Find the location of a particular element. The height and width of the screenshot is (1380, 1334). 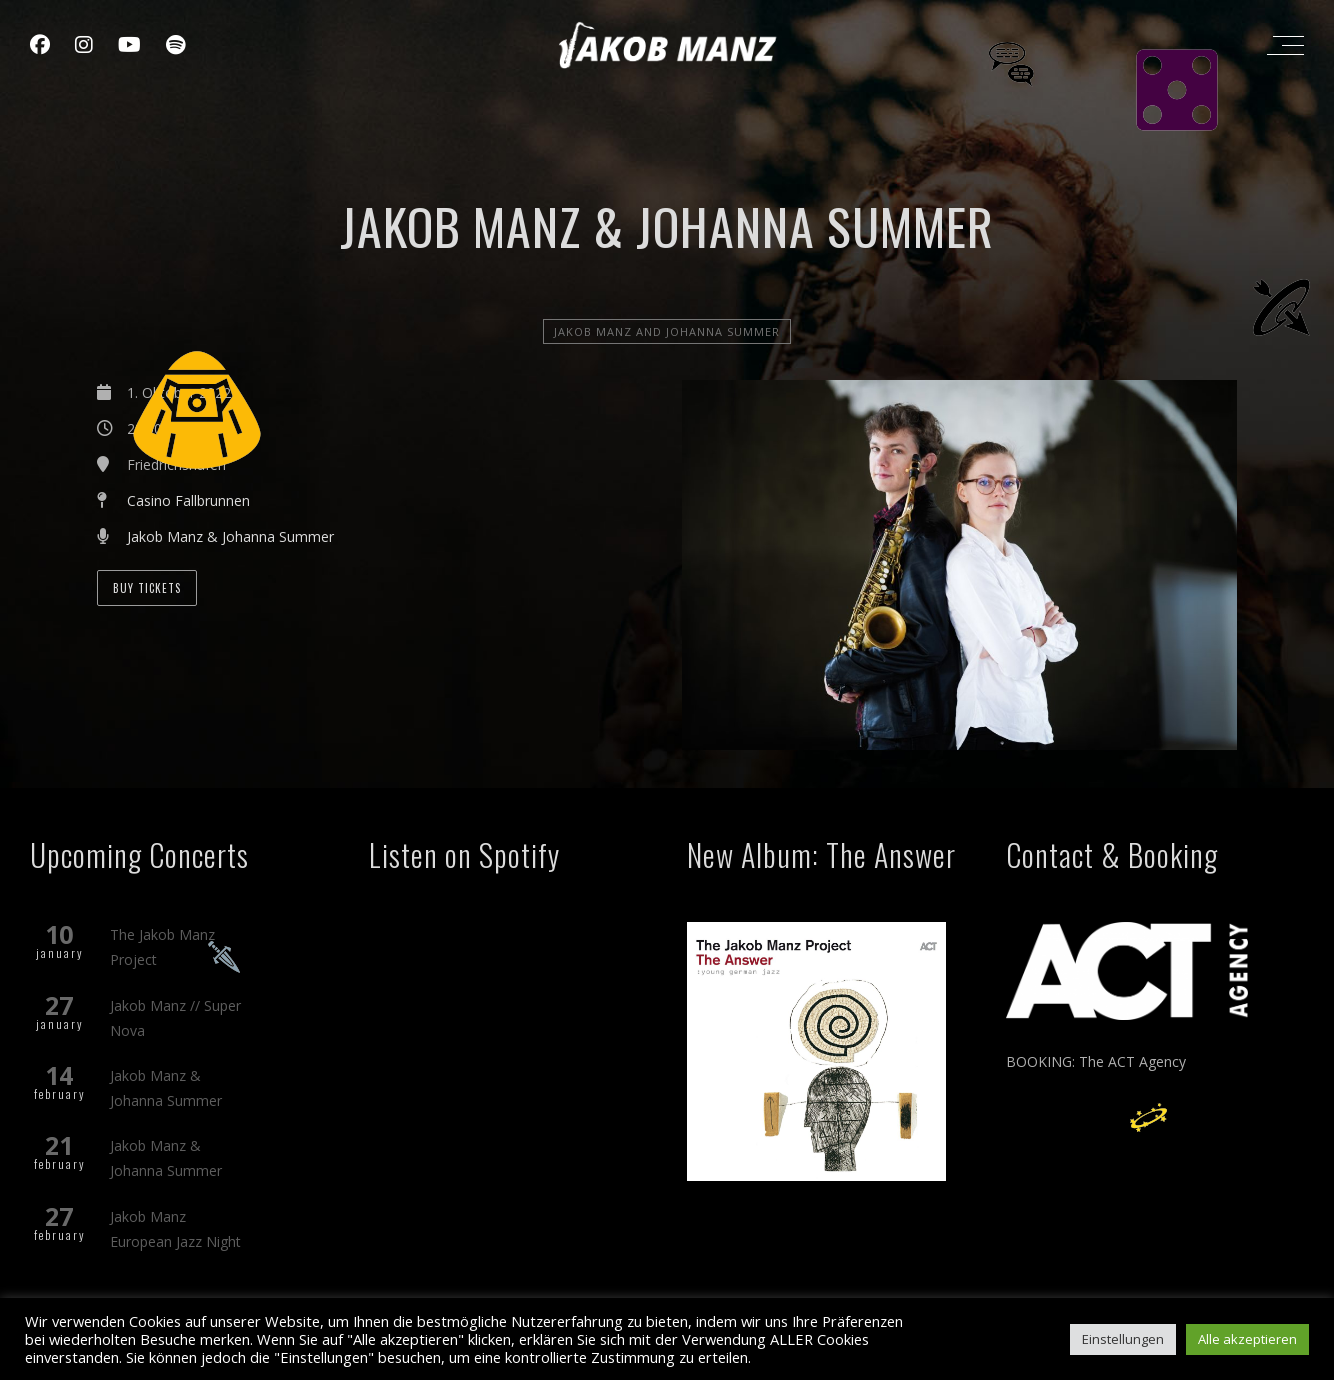

open chat or messaging feature is located at coordinates (1011, 64).